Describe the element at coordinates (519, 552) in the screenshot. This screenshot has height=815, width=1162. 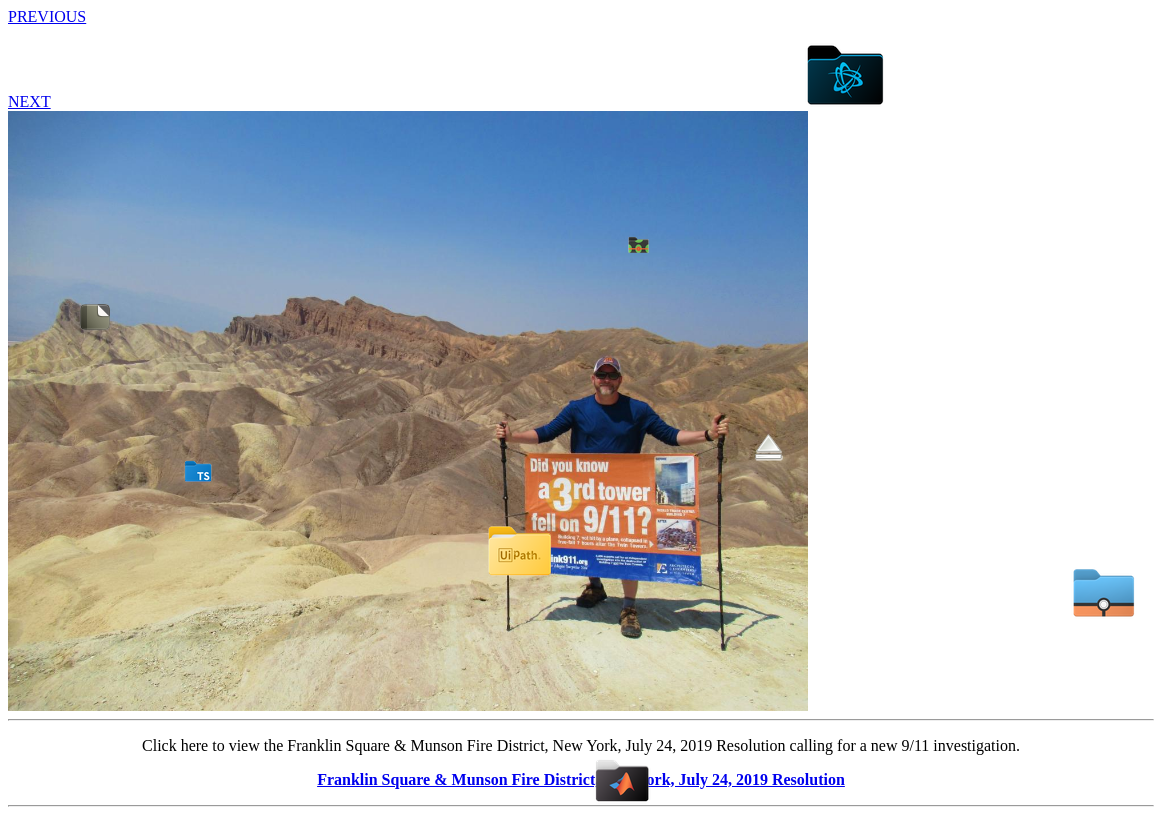
I see `open folder containing UiPath automation projects` at that location.